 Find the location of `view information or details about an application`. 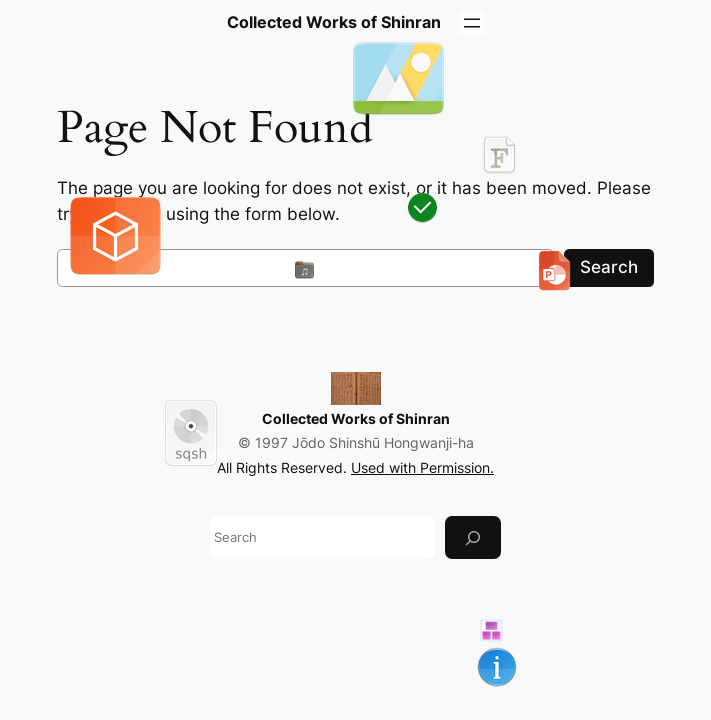

view information or details about an application is located at coordinates (497, 667).